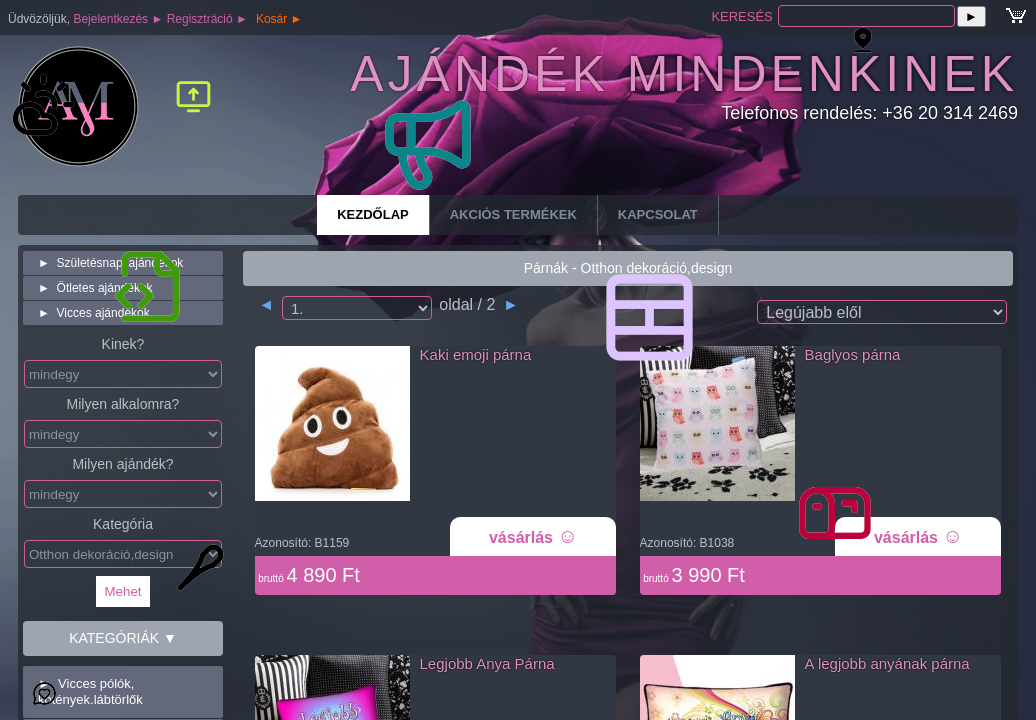  Describe the element at coordinates (43, 104) in the screenshot. I see `view current weather conditions` at that location.